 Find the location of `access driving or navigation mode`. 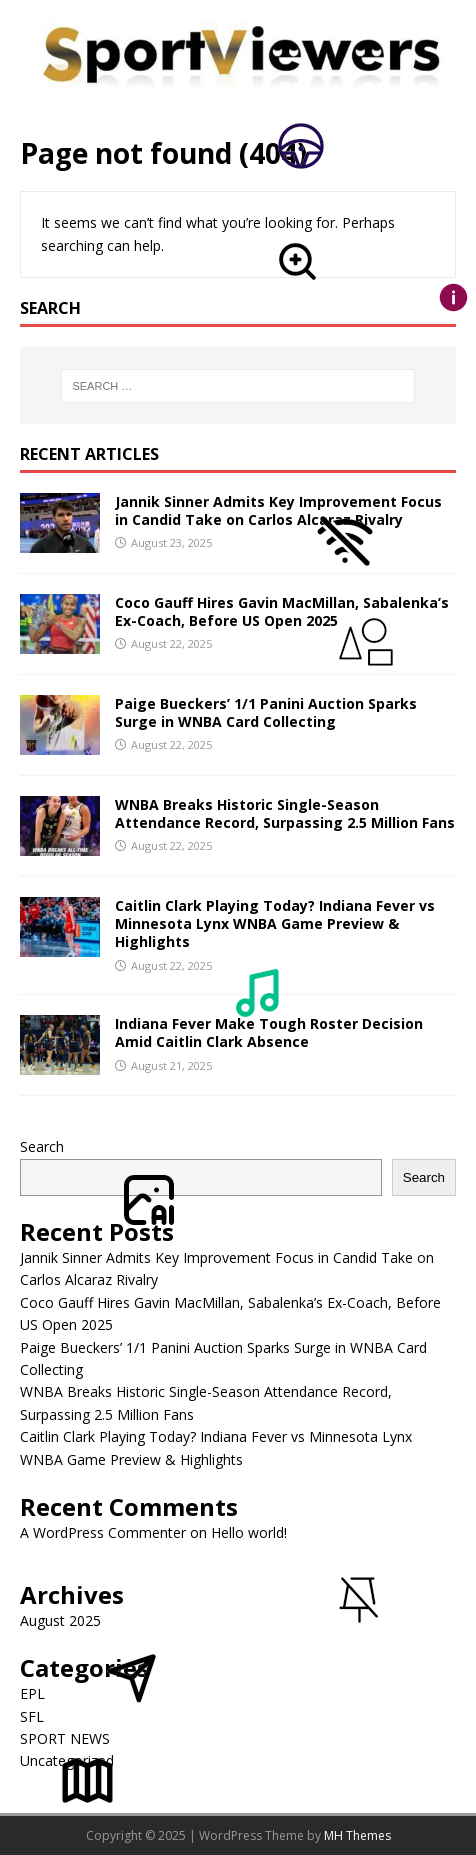

access driving or navigation mode is located at coordinates (301, 146).